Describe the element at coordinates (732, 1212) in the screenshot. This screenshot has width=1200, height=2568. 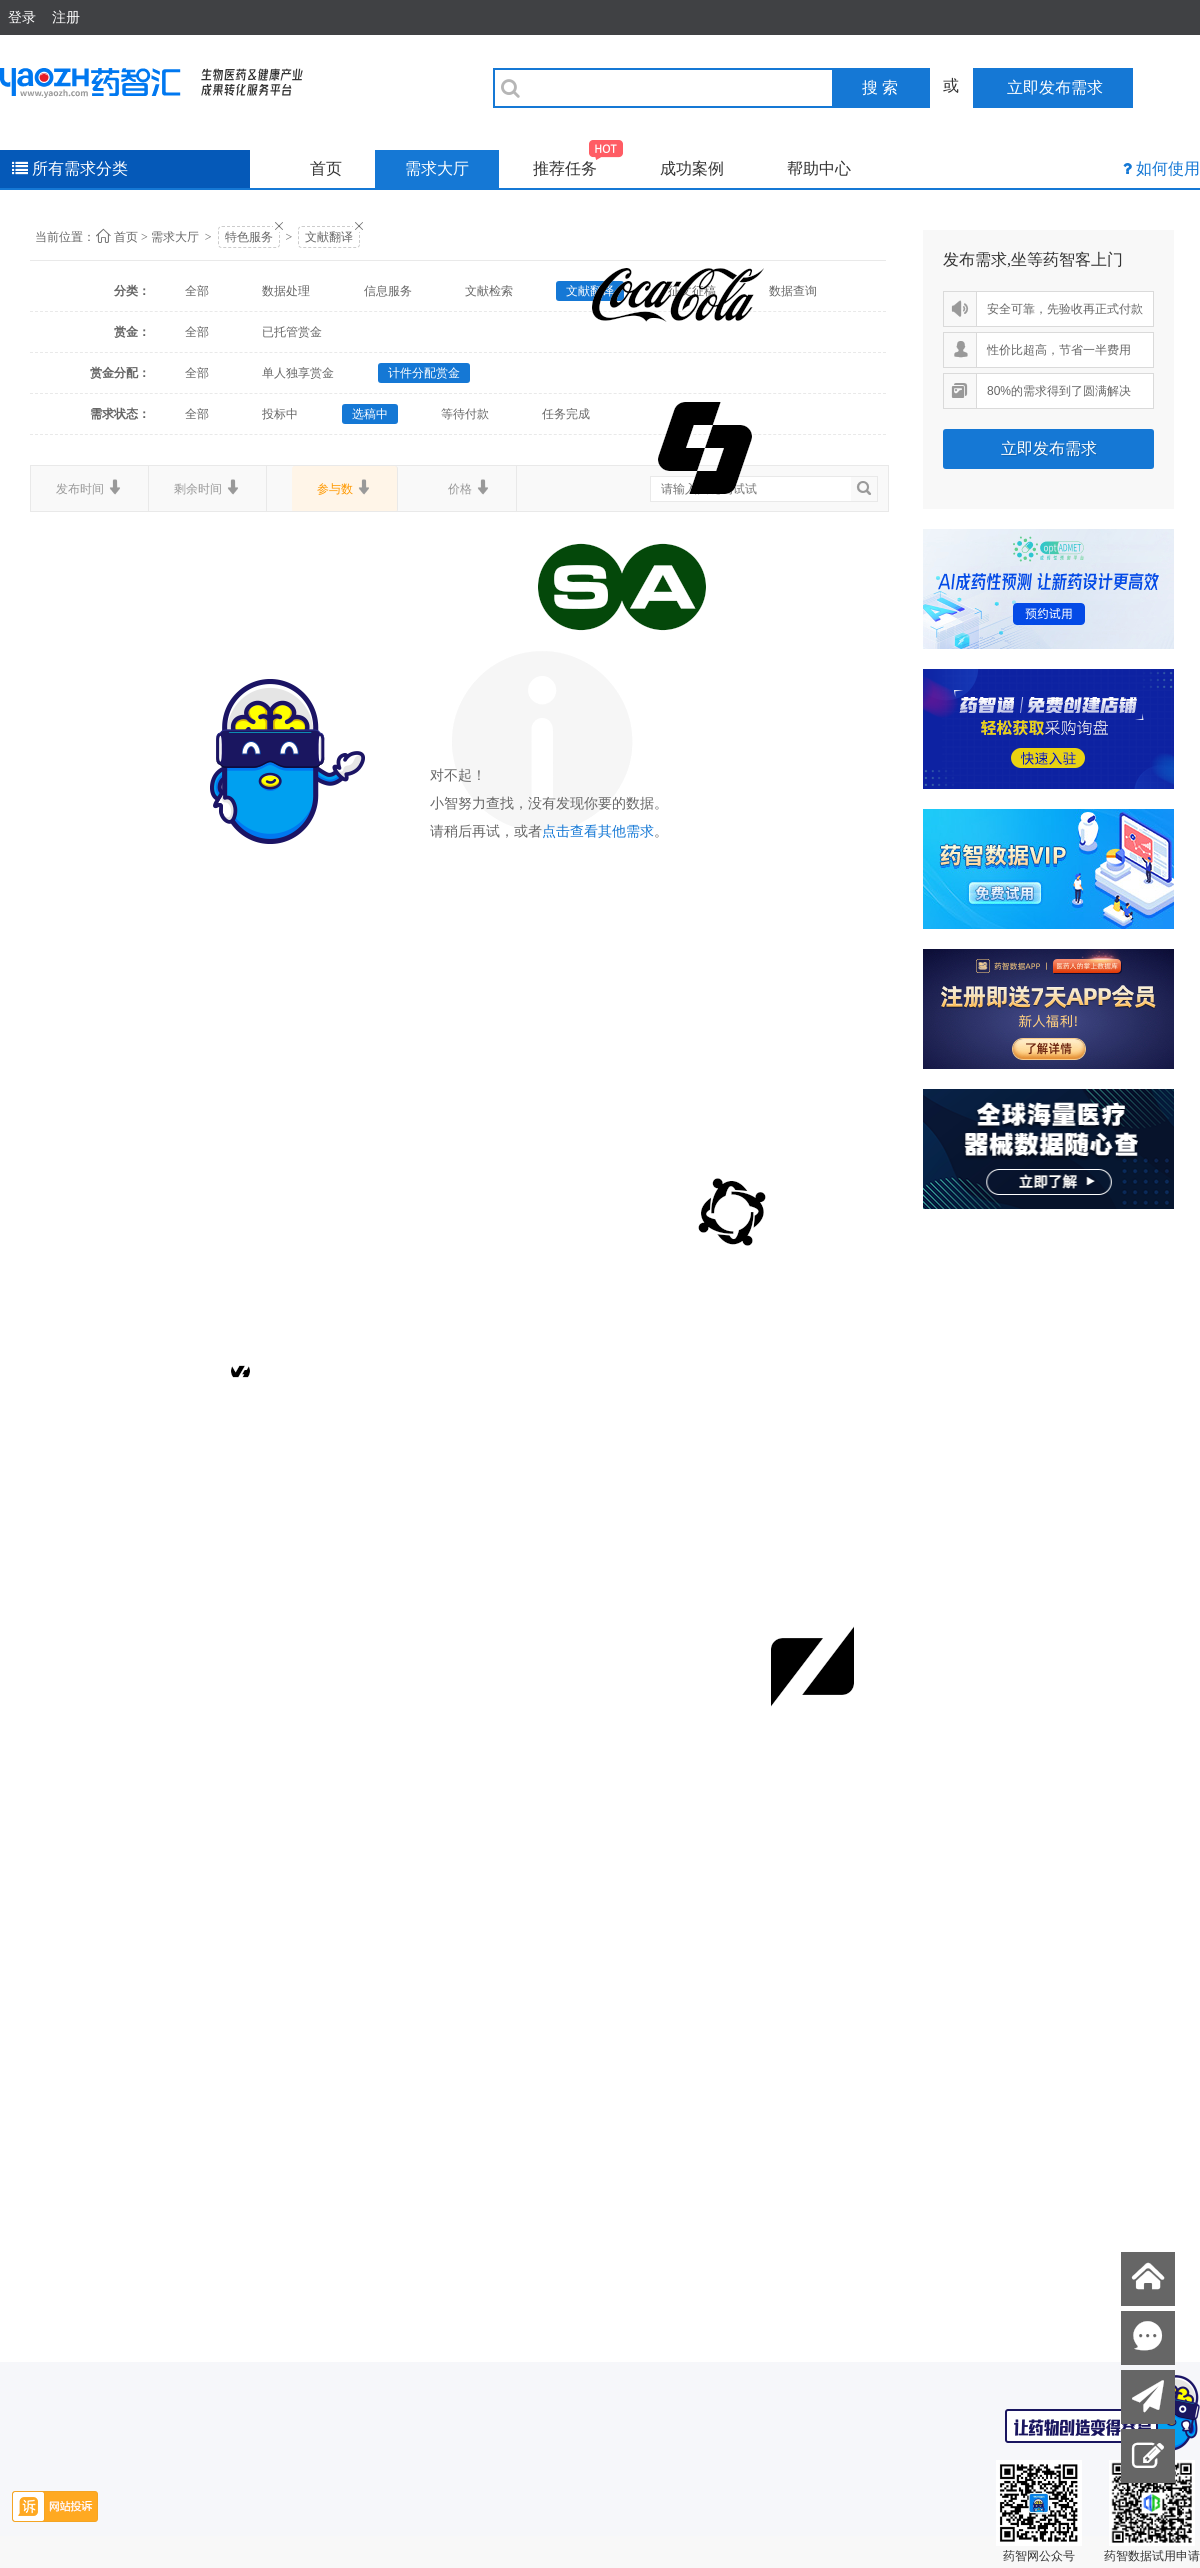
I see `hornbill brand logo` at that location.